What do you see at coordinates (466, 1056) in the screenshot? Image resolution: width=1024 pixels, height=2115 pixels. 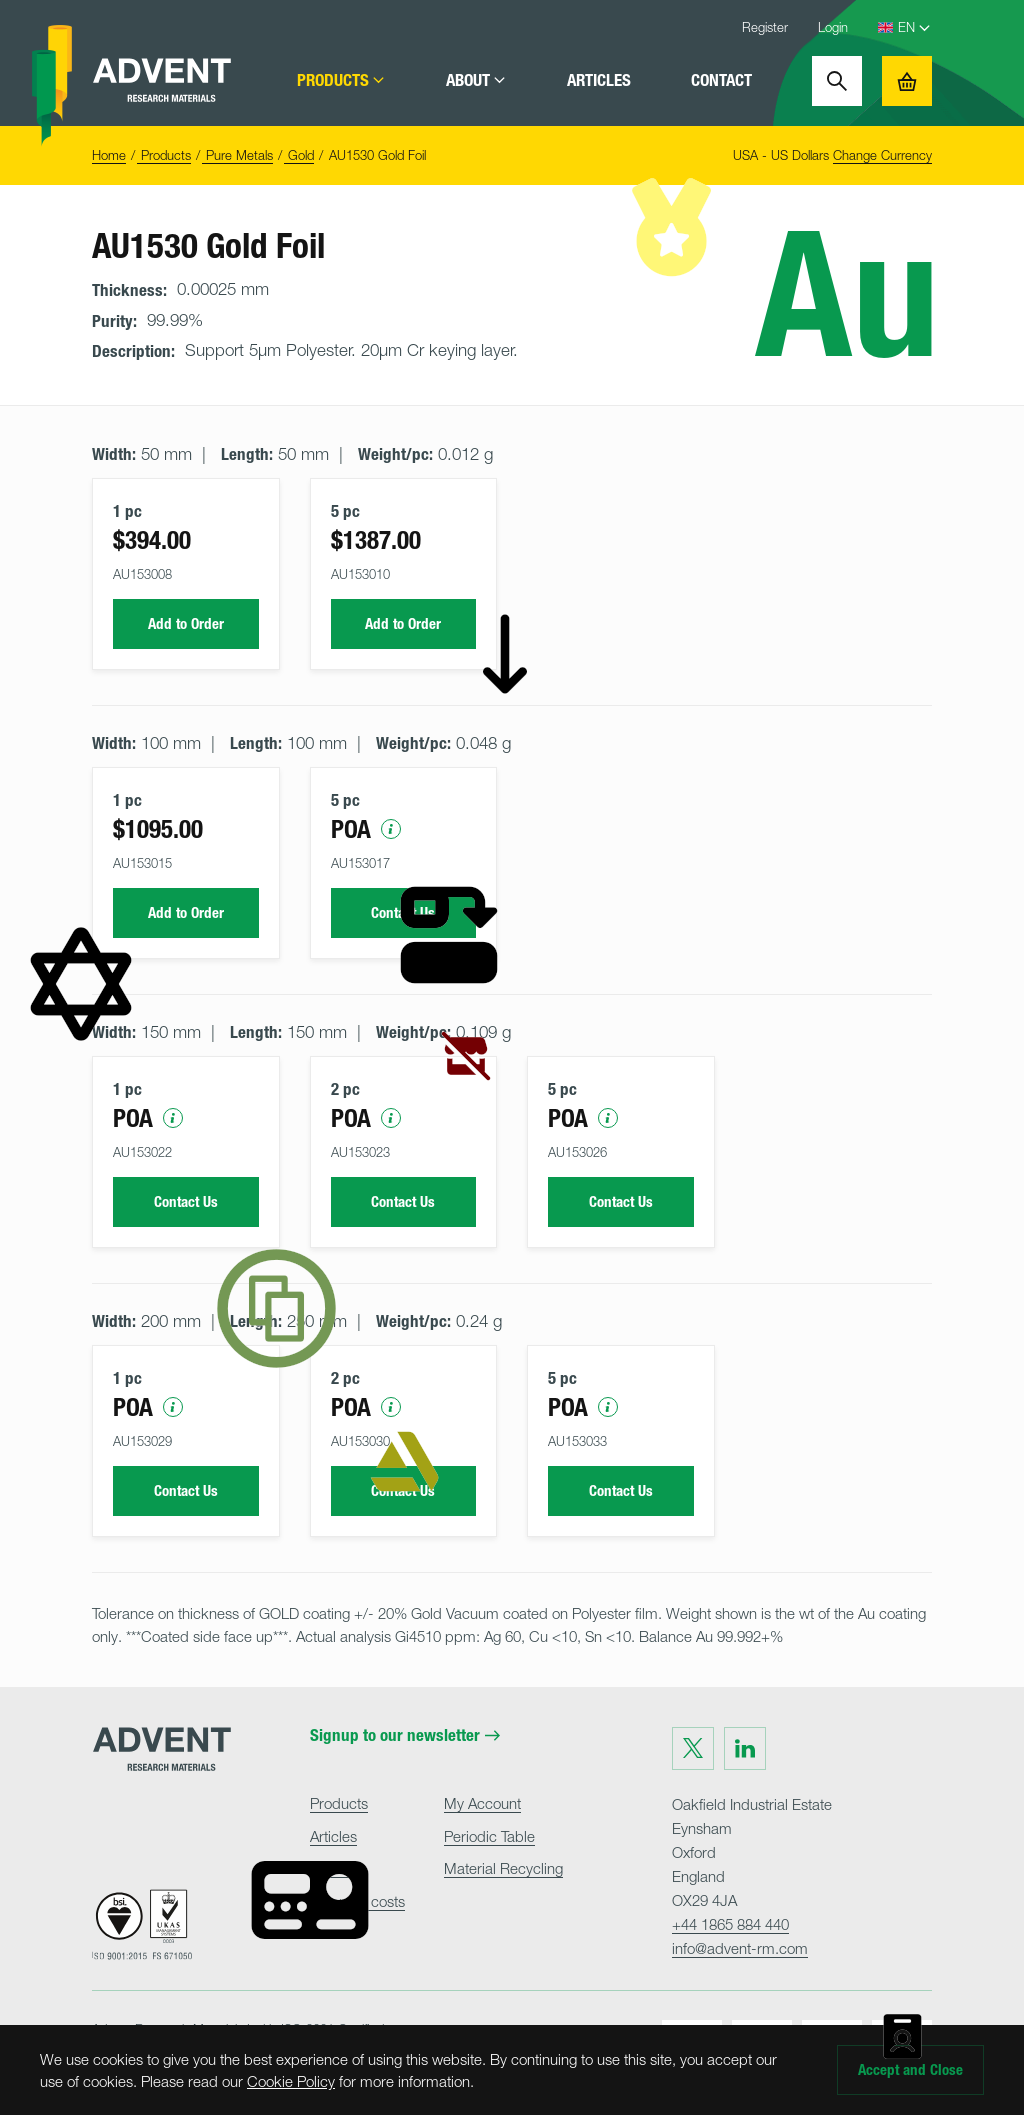 I see `indicates a store or shop is closed` at bounding box center [466, 1056].